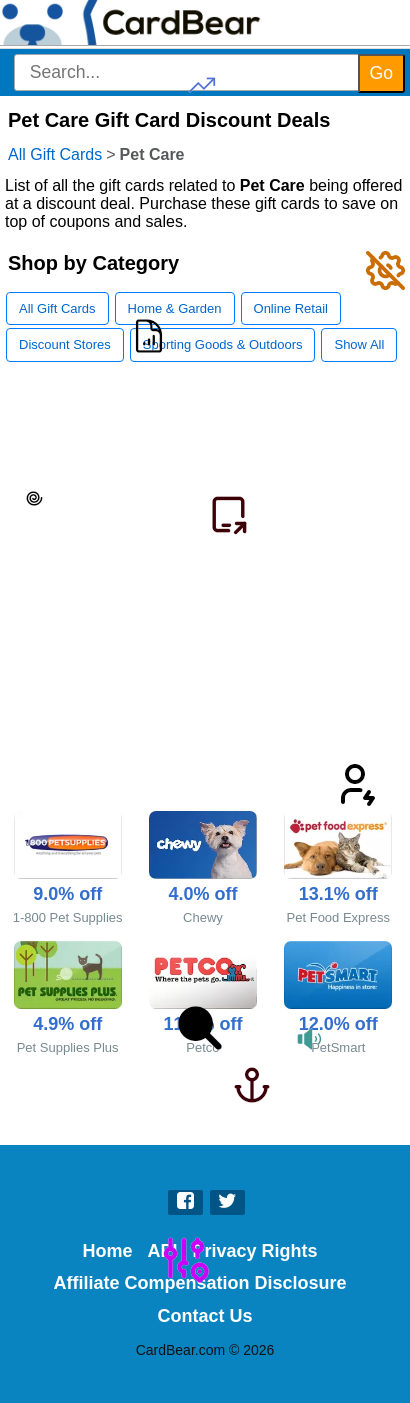 Image resolution: width=410 pixels, height=1403 pixels. I want to click on view trending or popular content, so click(202, 85).